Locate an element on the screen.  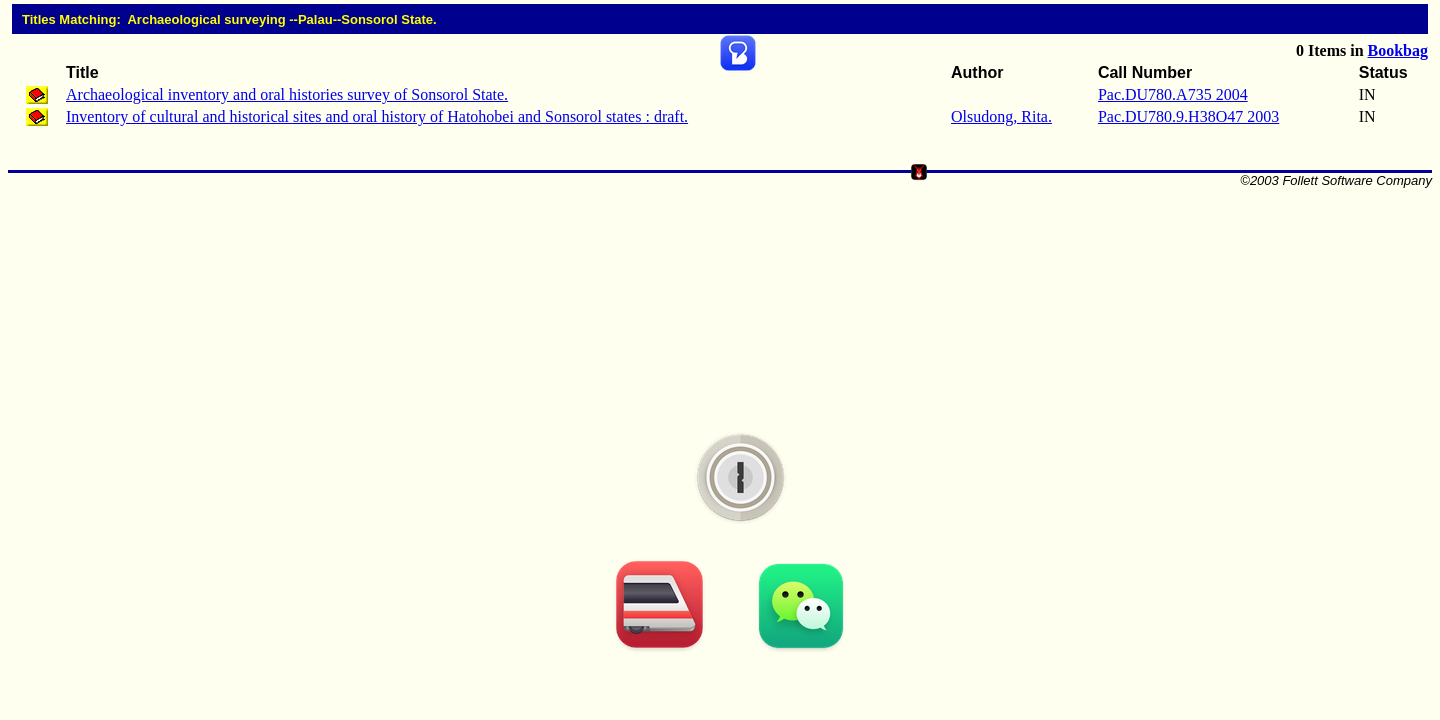
open WeChat messaging app is located at coordinates (801, 606).